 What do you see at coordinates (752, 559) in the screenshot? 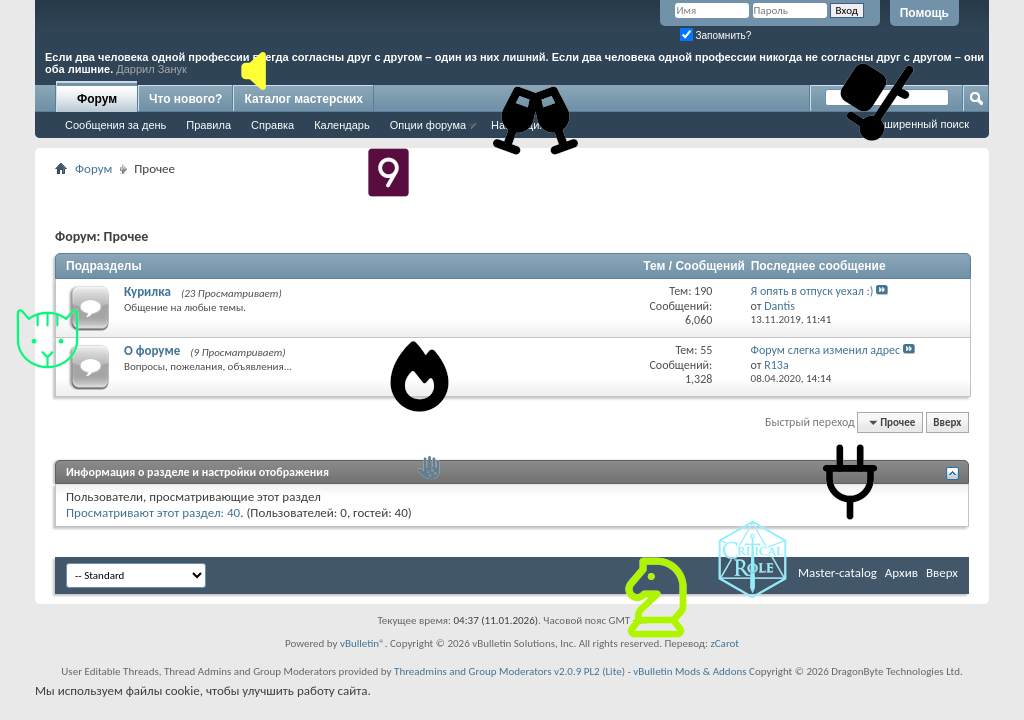
I see `critical role logo` at bounding box center [752, 559].